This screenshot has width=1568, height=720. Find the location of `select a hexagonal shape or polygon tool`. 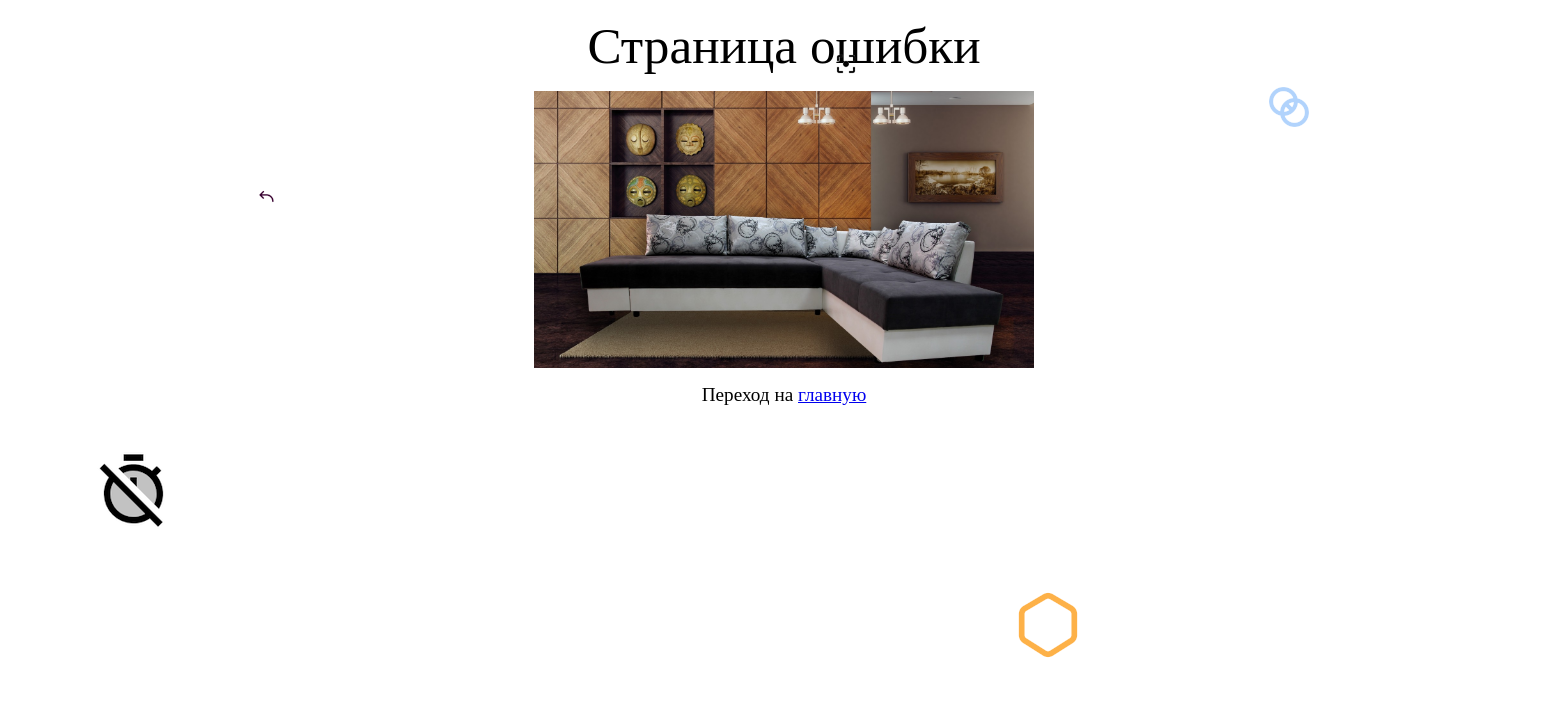

select a hexagonal shape or polygon tool is located at coordinates (1048, 625).